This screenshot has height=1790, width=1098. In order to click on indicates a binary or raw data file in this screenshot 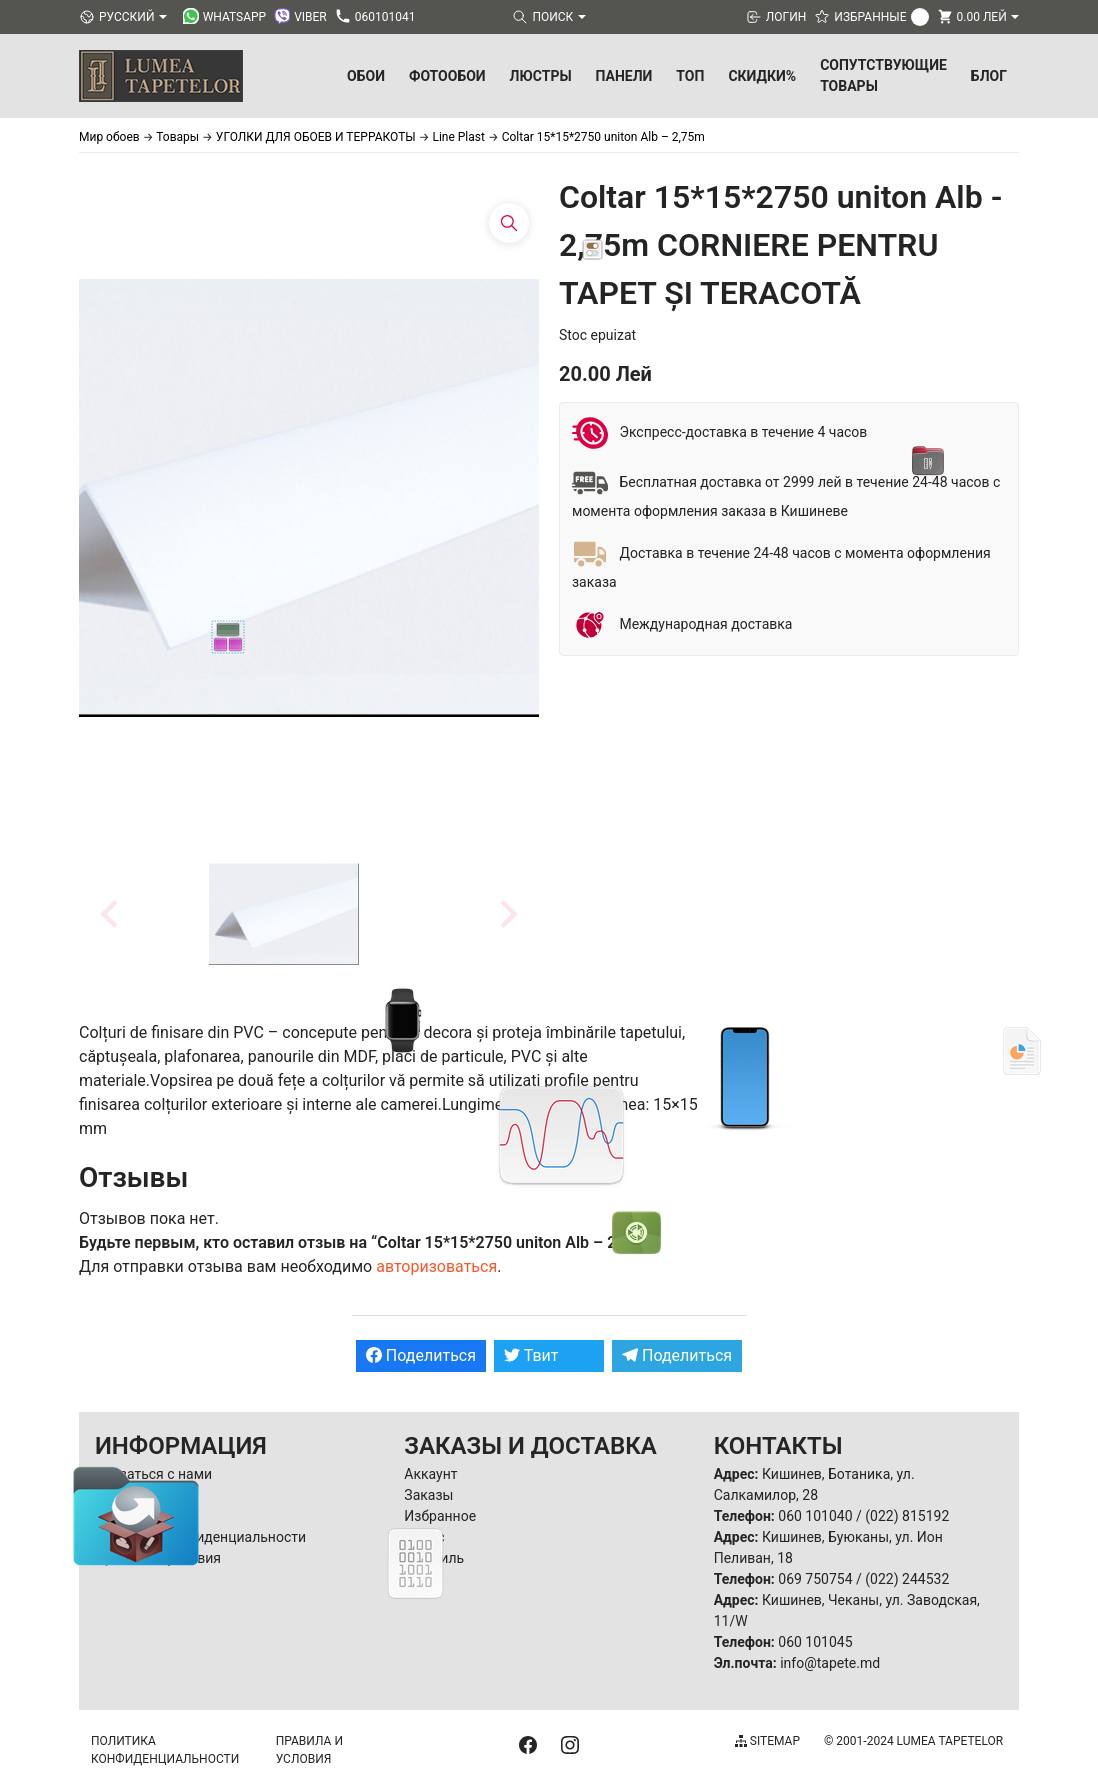, I will do `click(415, 1563)`.